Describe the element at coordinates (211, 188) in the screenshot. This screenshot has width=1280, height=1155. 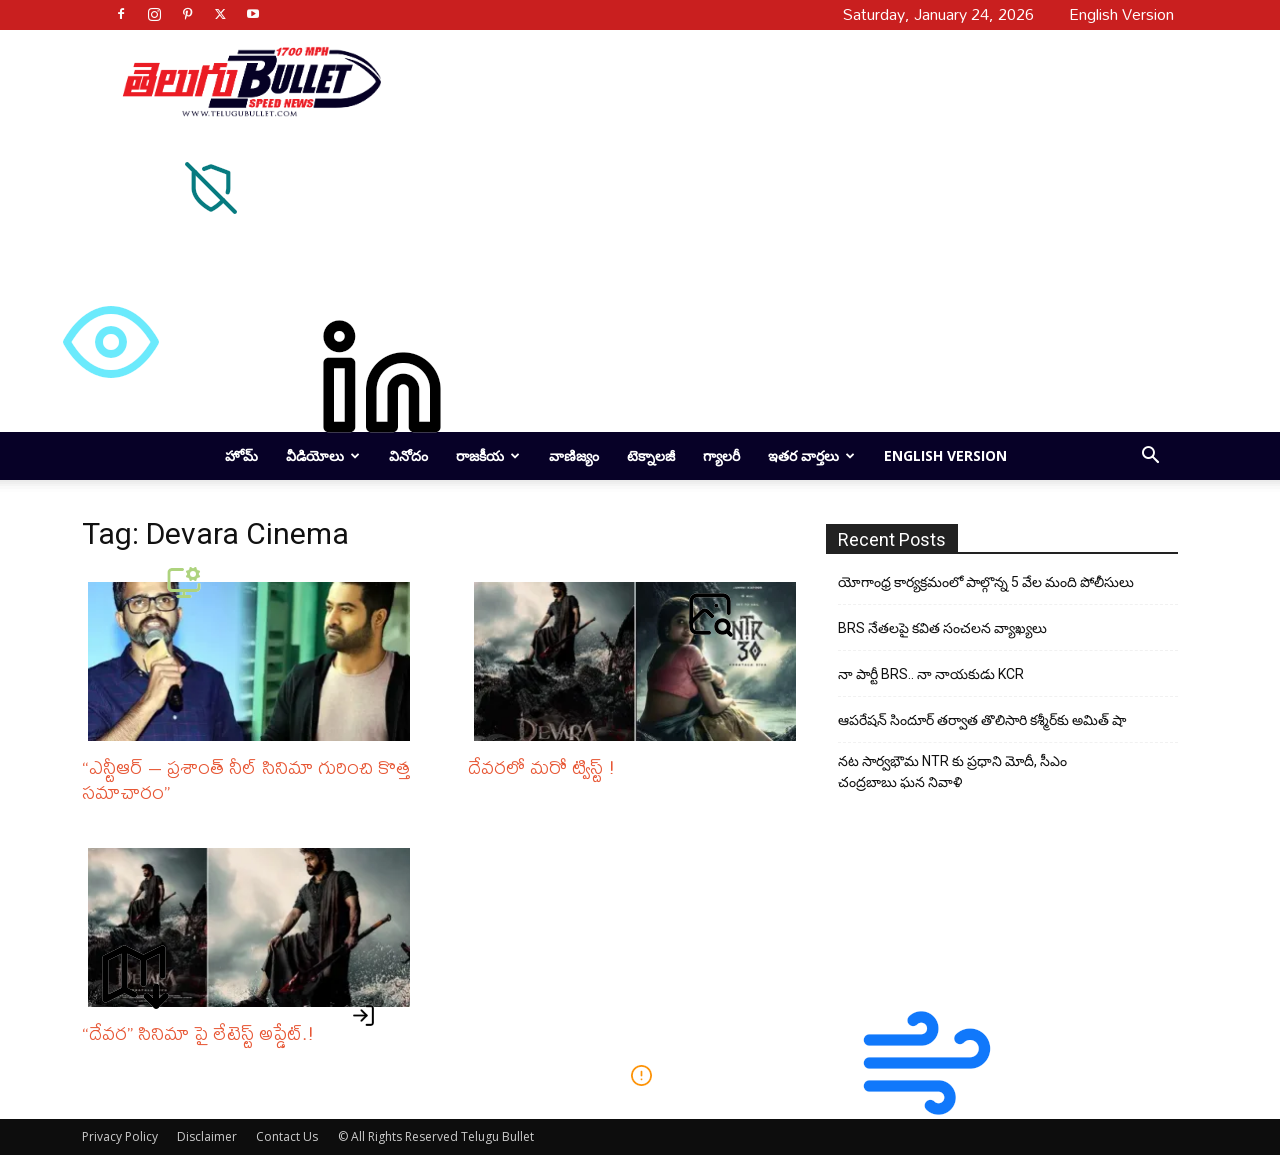
I see `security or protection is disabled` at that location.